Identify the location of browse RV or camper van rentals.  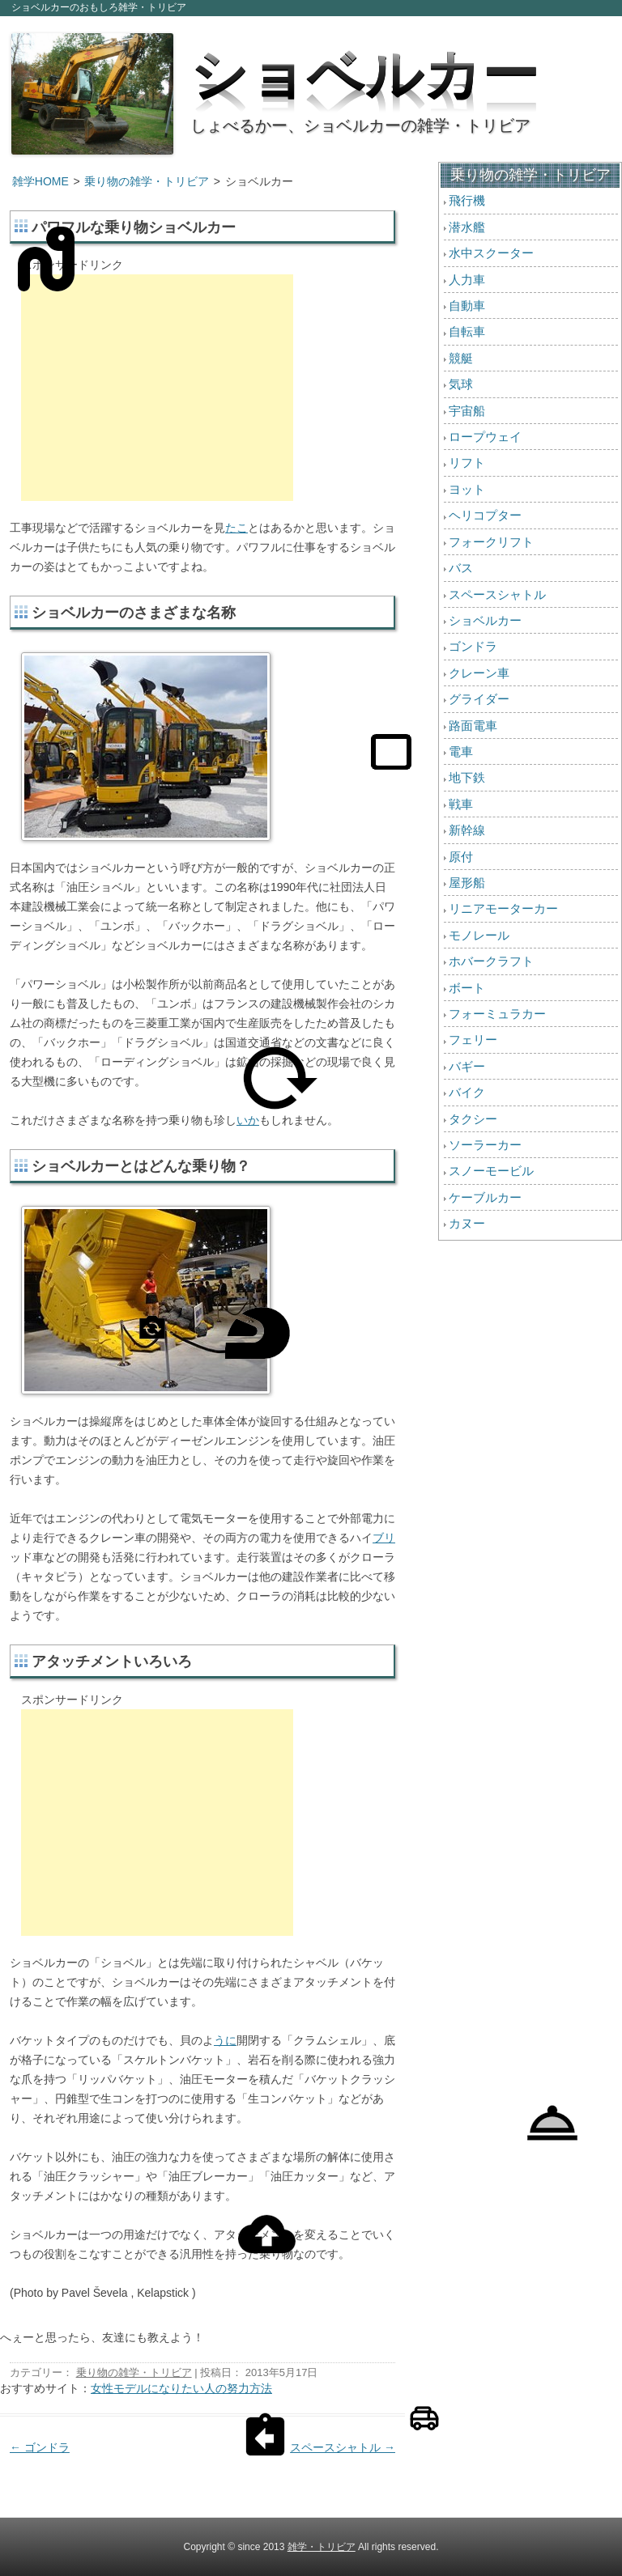
(424, 2419).